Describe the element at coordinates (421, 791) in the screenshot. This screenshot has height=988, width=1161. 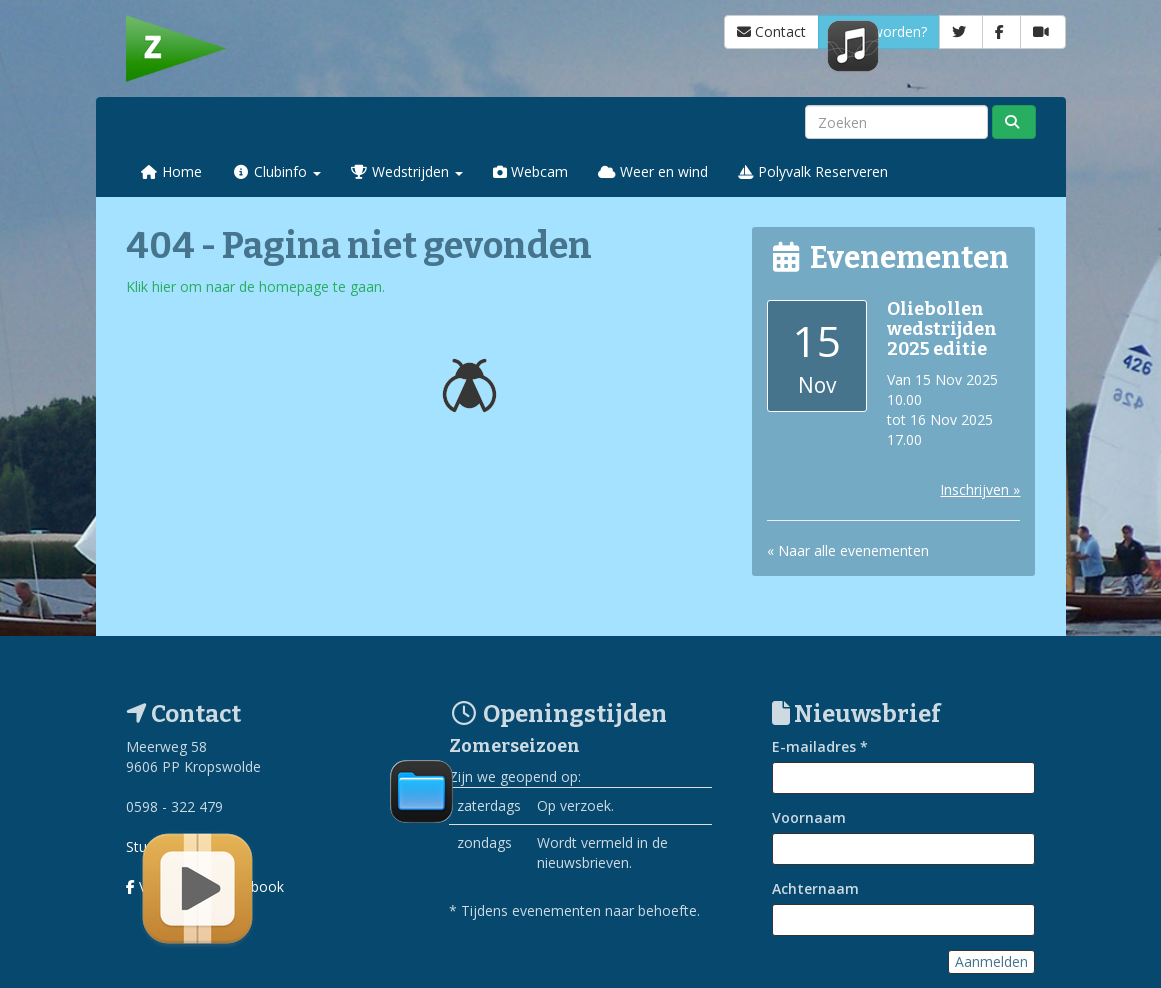
I see `open the files app` at that location.